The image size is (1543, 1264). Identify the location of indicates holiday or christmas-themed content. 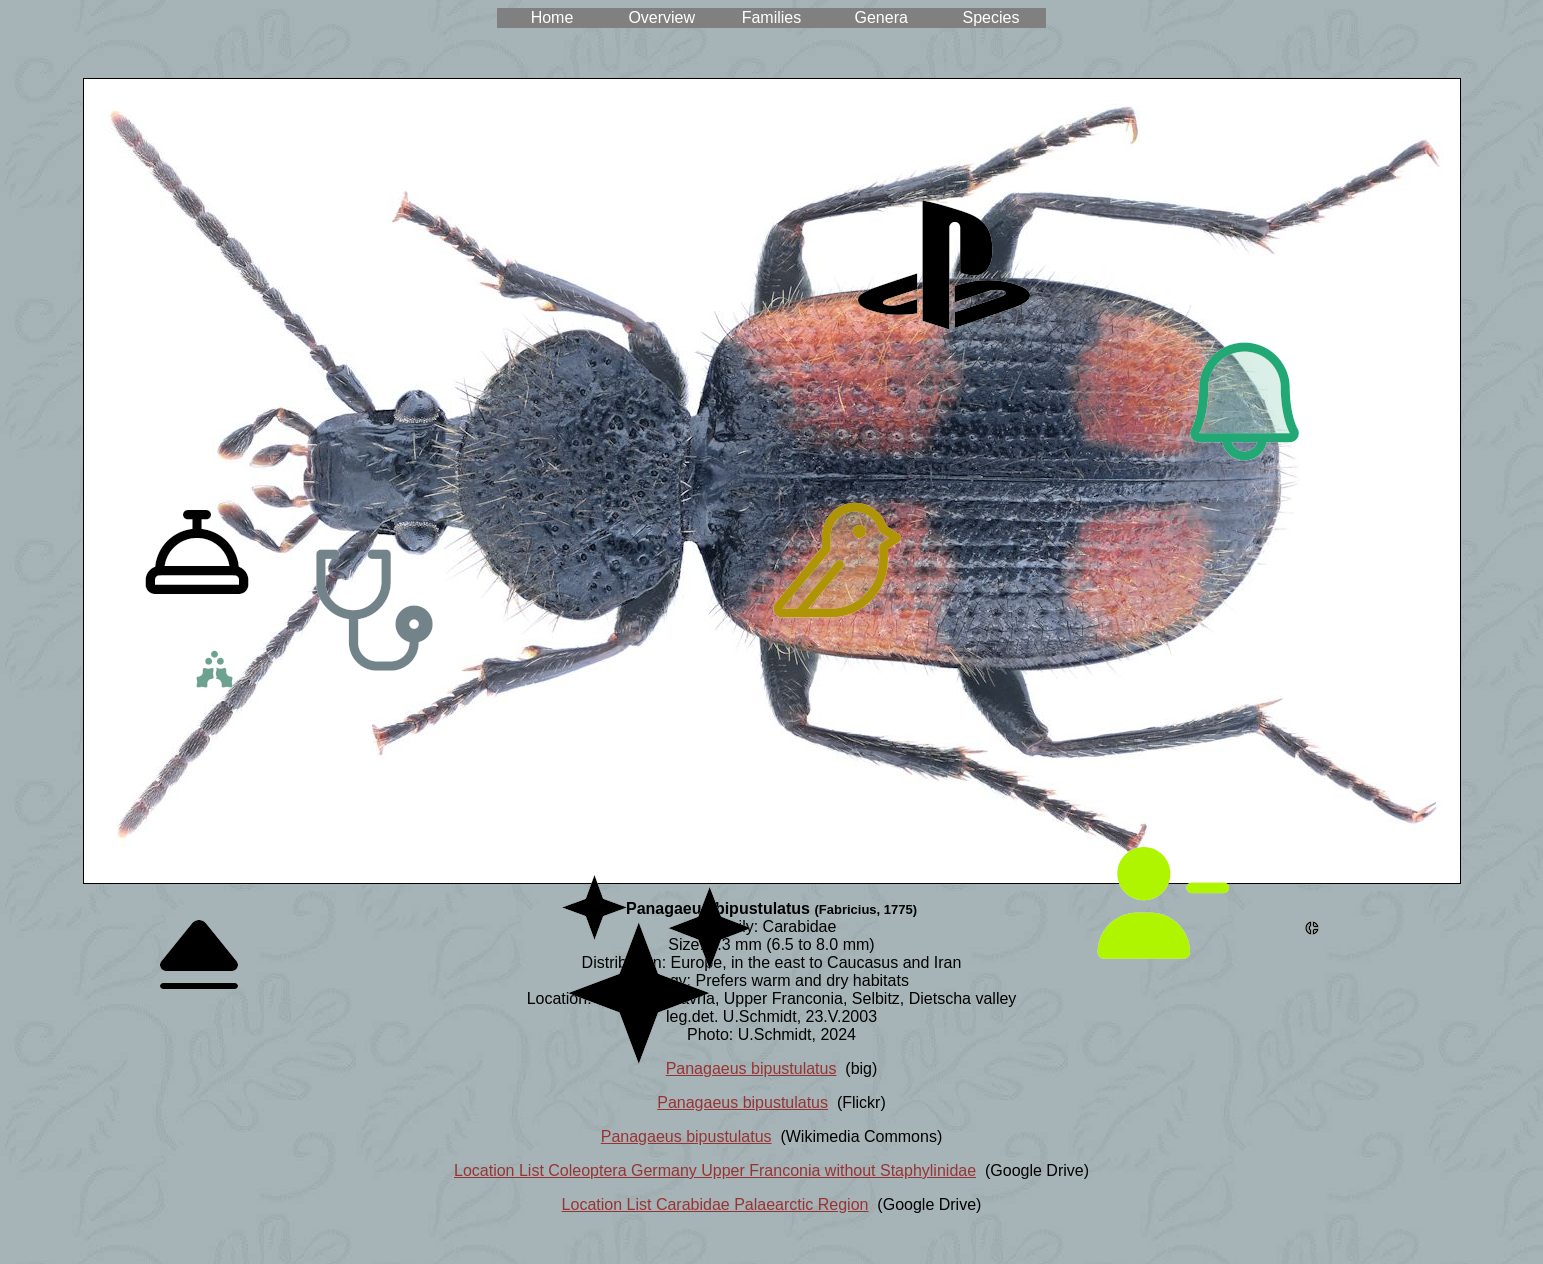
(214, 669).